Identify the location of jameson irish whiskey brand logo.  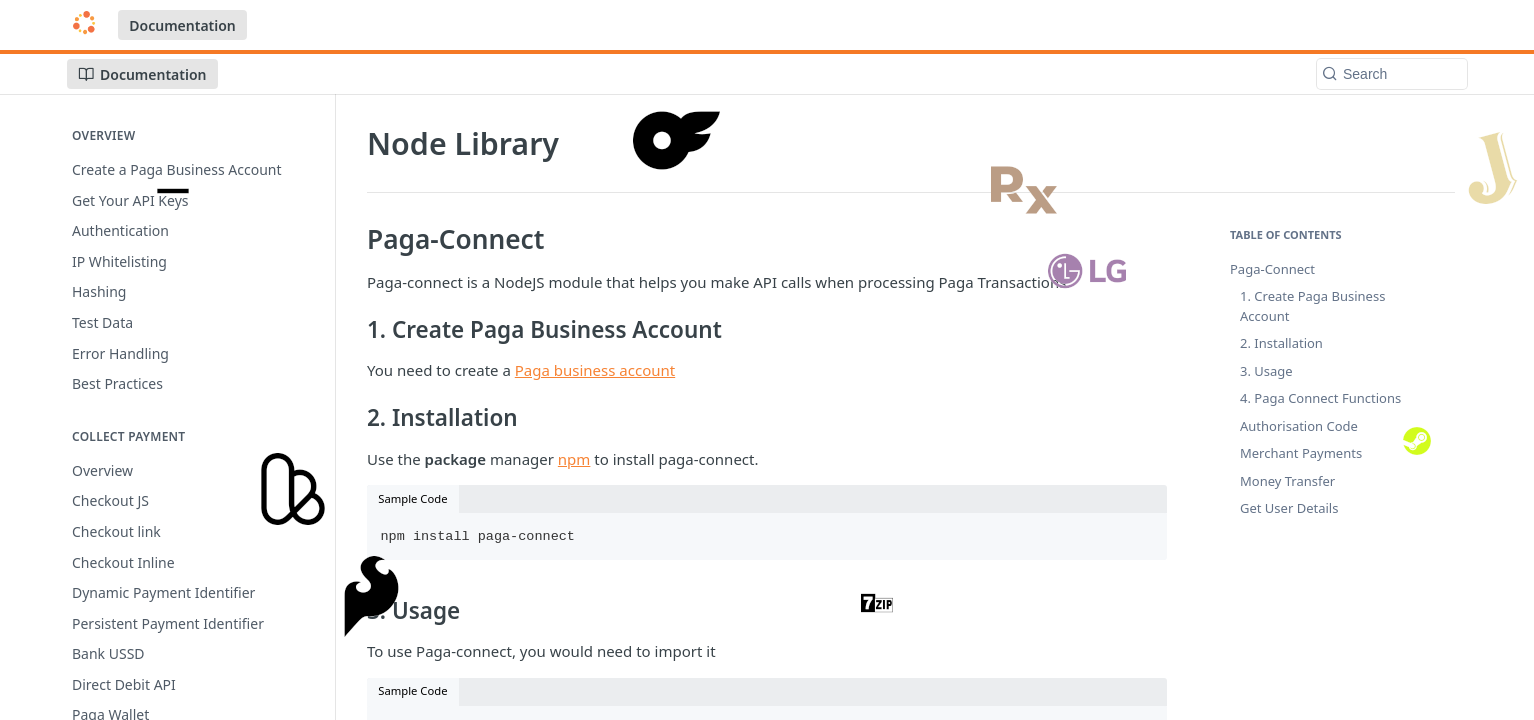
(1493, 168).